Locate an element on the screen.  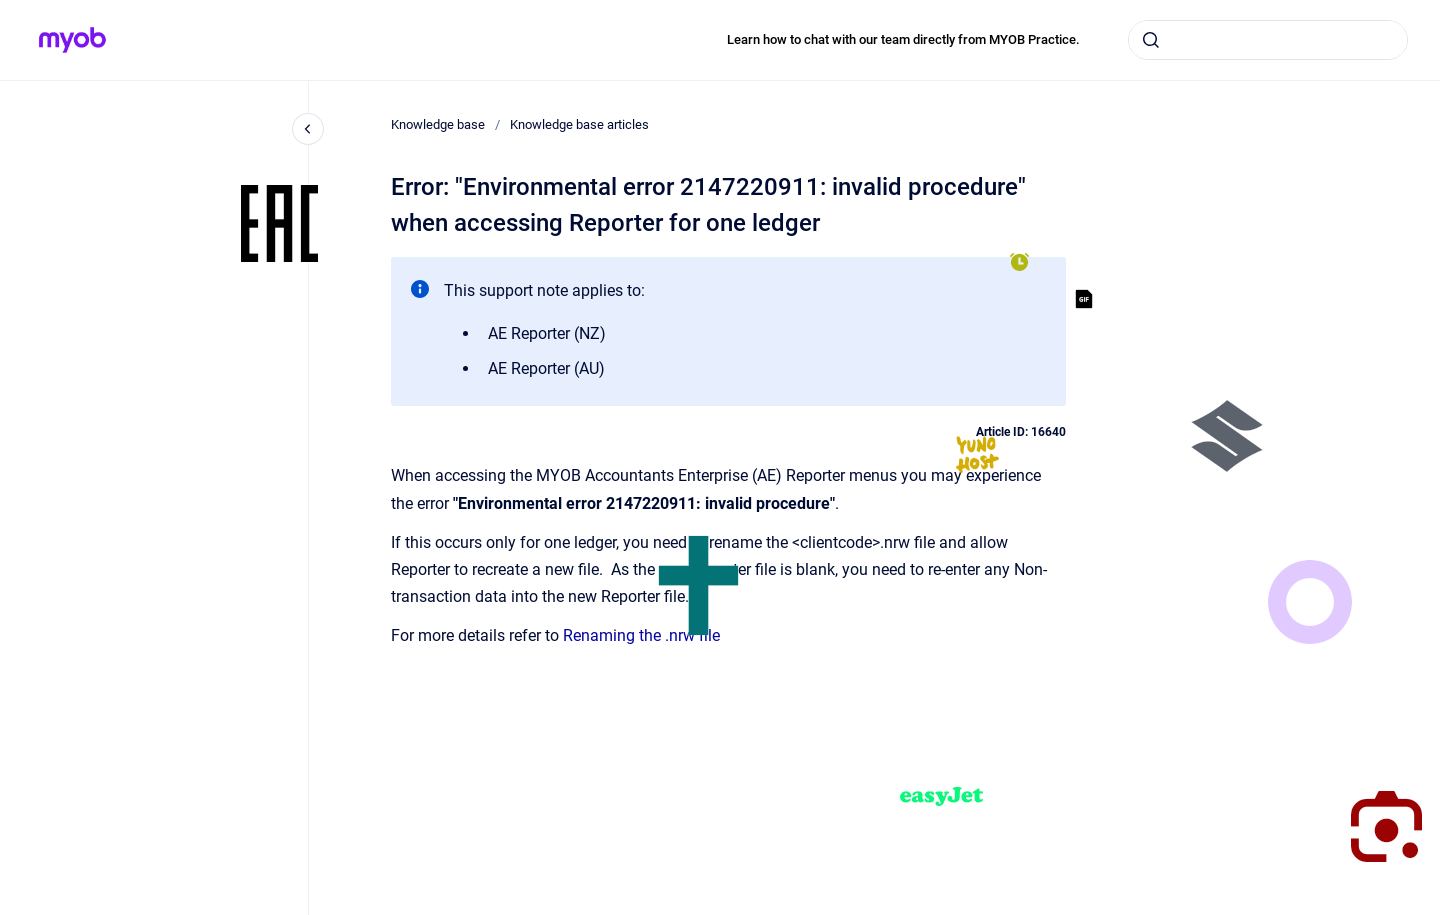
easyJet airline app or website is located at coordinates (941, 796).